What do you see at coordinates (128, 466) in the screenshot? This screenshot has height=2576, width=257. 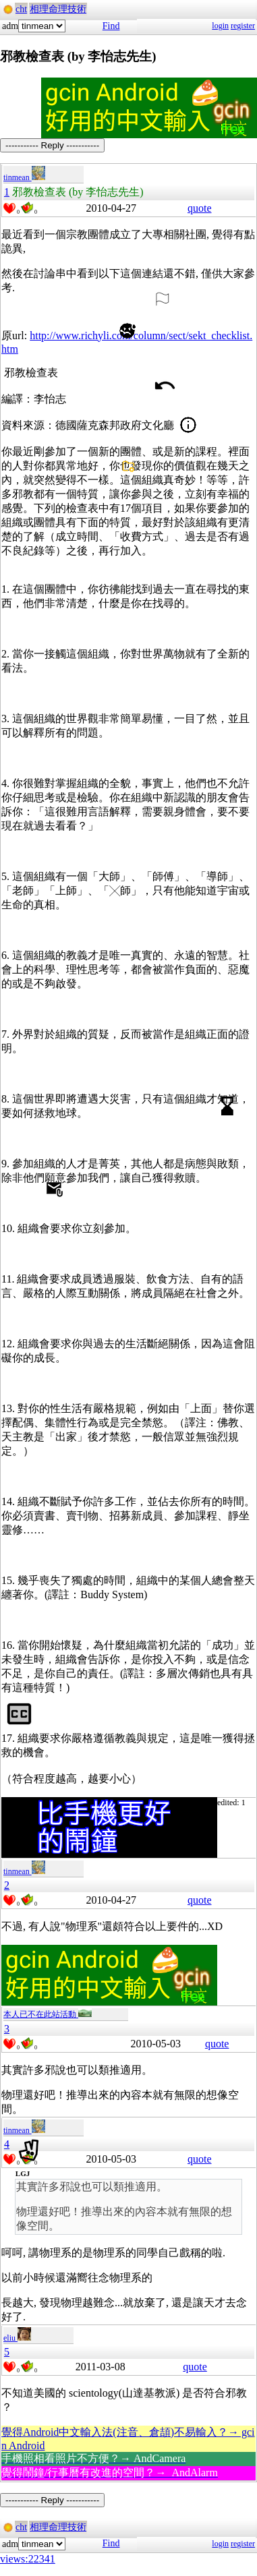 I see `access folder settings` at bounding box center [128, 466].